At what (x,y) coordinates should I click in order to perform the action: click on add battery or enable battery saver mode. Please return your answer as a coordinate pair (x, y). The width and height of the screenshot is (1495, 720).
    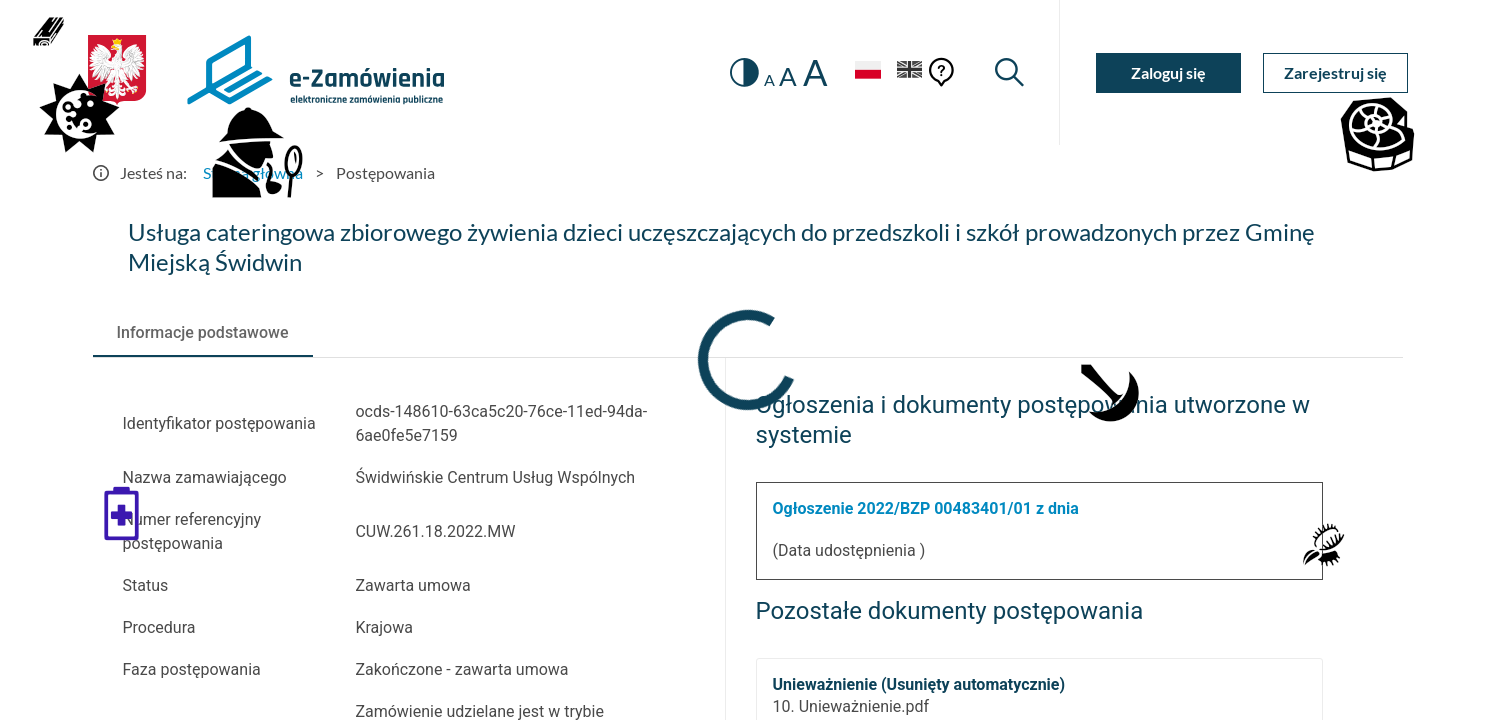
    Looking at the image, I should click on (121, 513).